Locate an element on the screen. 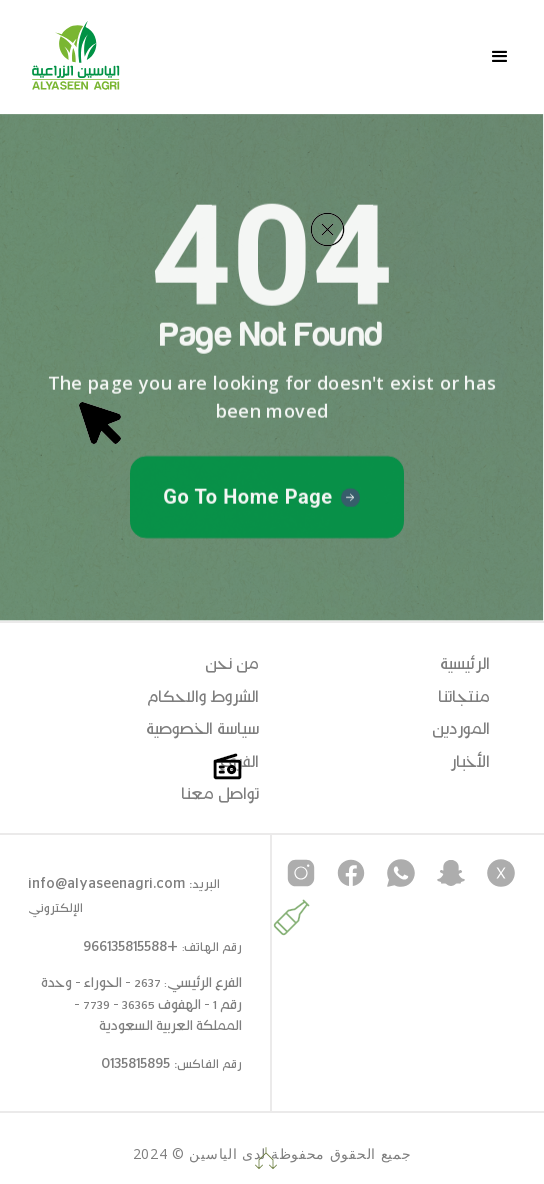  split content into multiple paths is located at coordinates (266, 1159).